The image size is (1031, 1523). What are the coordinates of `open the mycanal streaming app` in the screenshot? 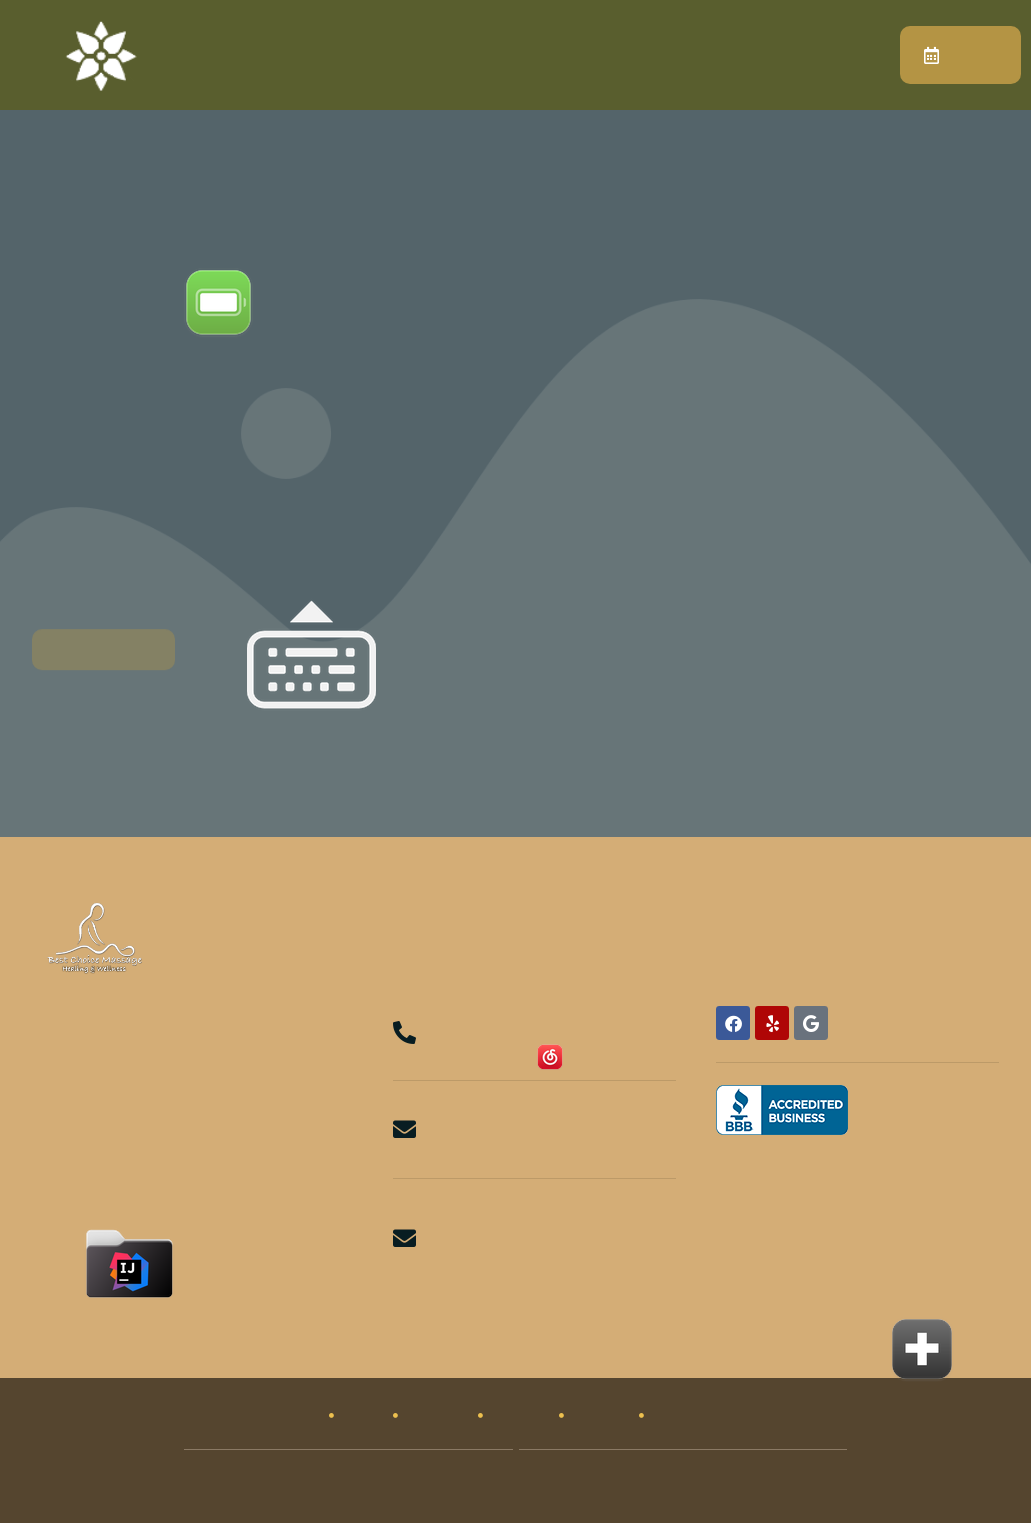 It's located at (922, 1349).